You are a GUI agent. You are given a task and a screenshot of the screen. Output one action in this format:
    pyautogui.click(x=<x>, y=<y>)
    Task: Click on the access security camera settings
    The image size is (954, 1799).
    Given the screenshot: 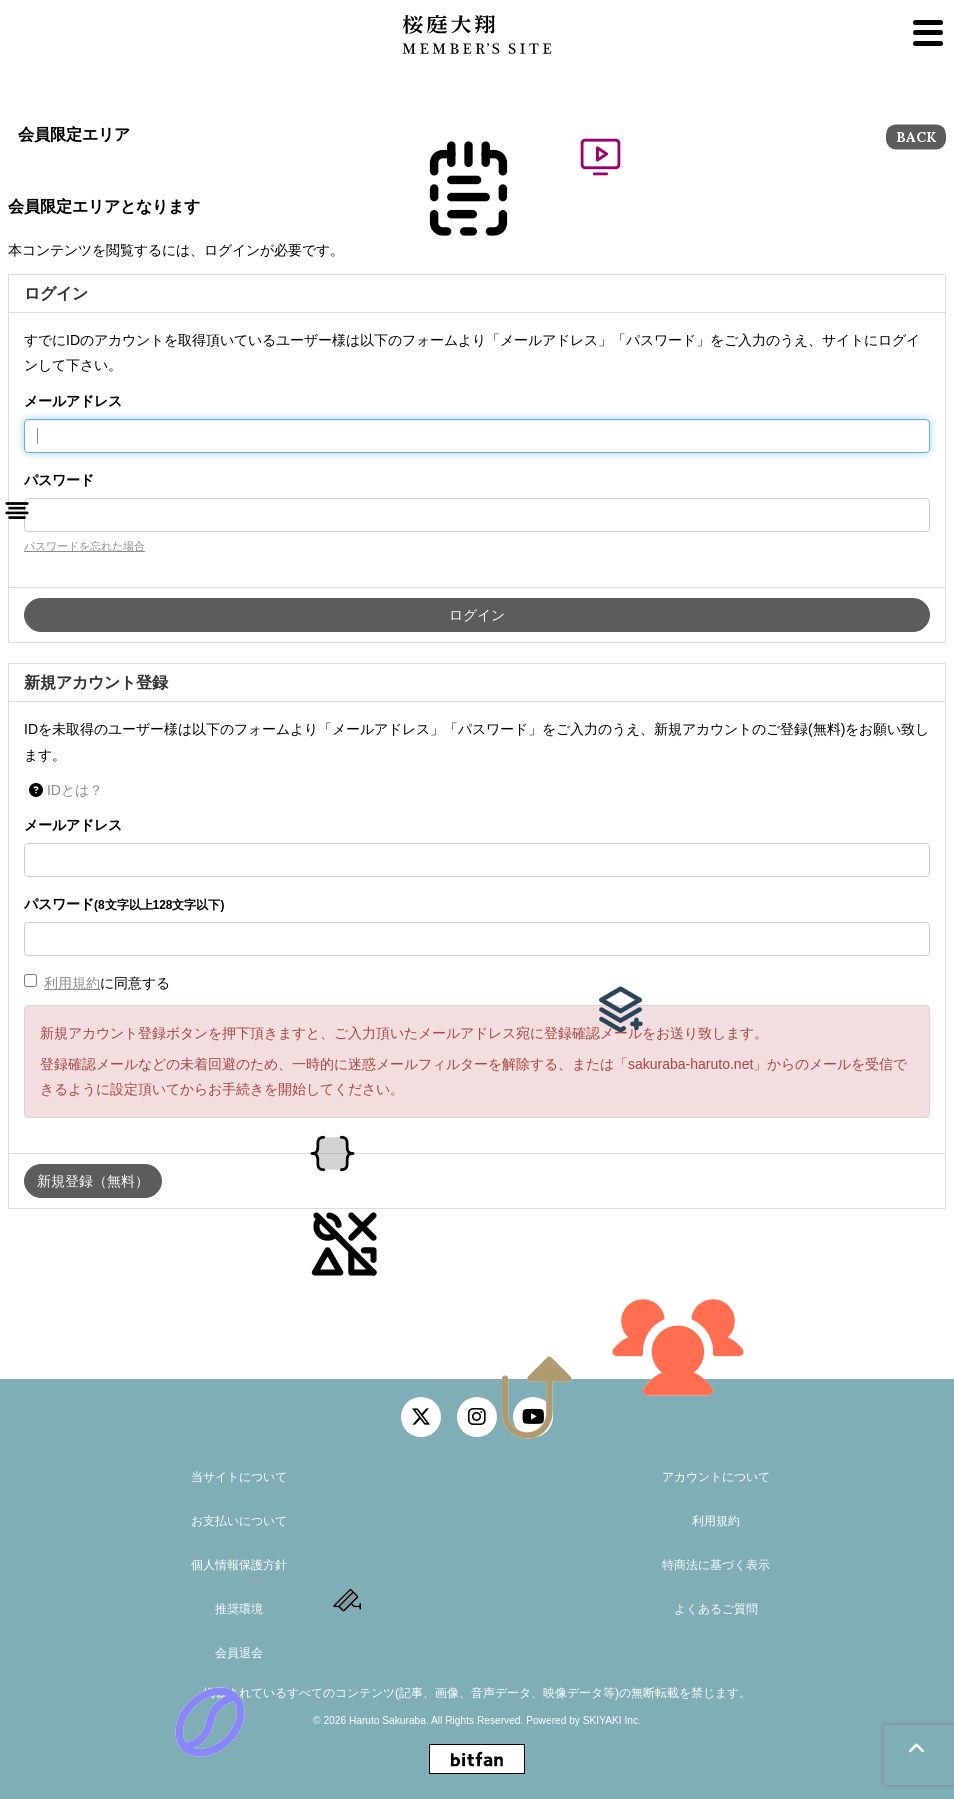 What is the action you would take?
    pyautogui.click(x=347, y=1602)
    